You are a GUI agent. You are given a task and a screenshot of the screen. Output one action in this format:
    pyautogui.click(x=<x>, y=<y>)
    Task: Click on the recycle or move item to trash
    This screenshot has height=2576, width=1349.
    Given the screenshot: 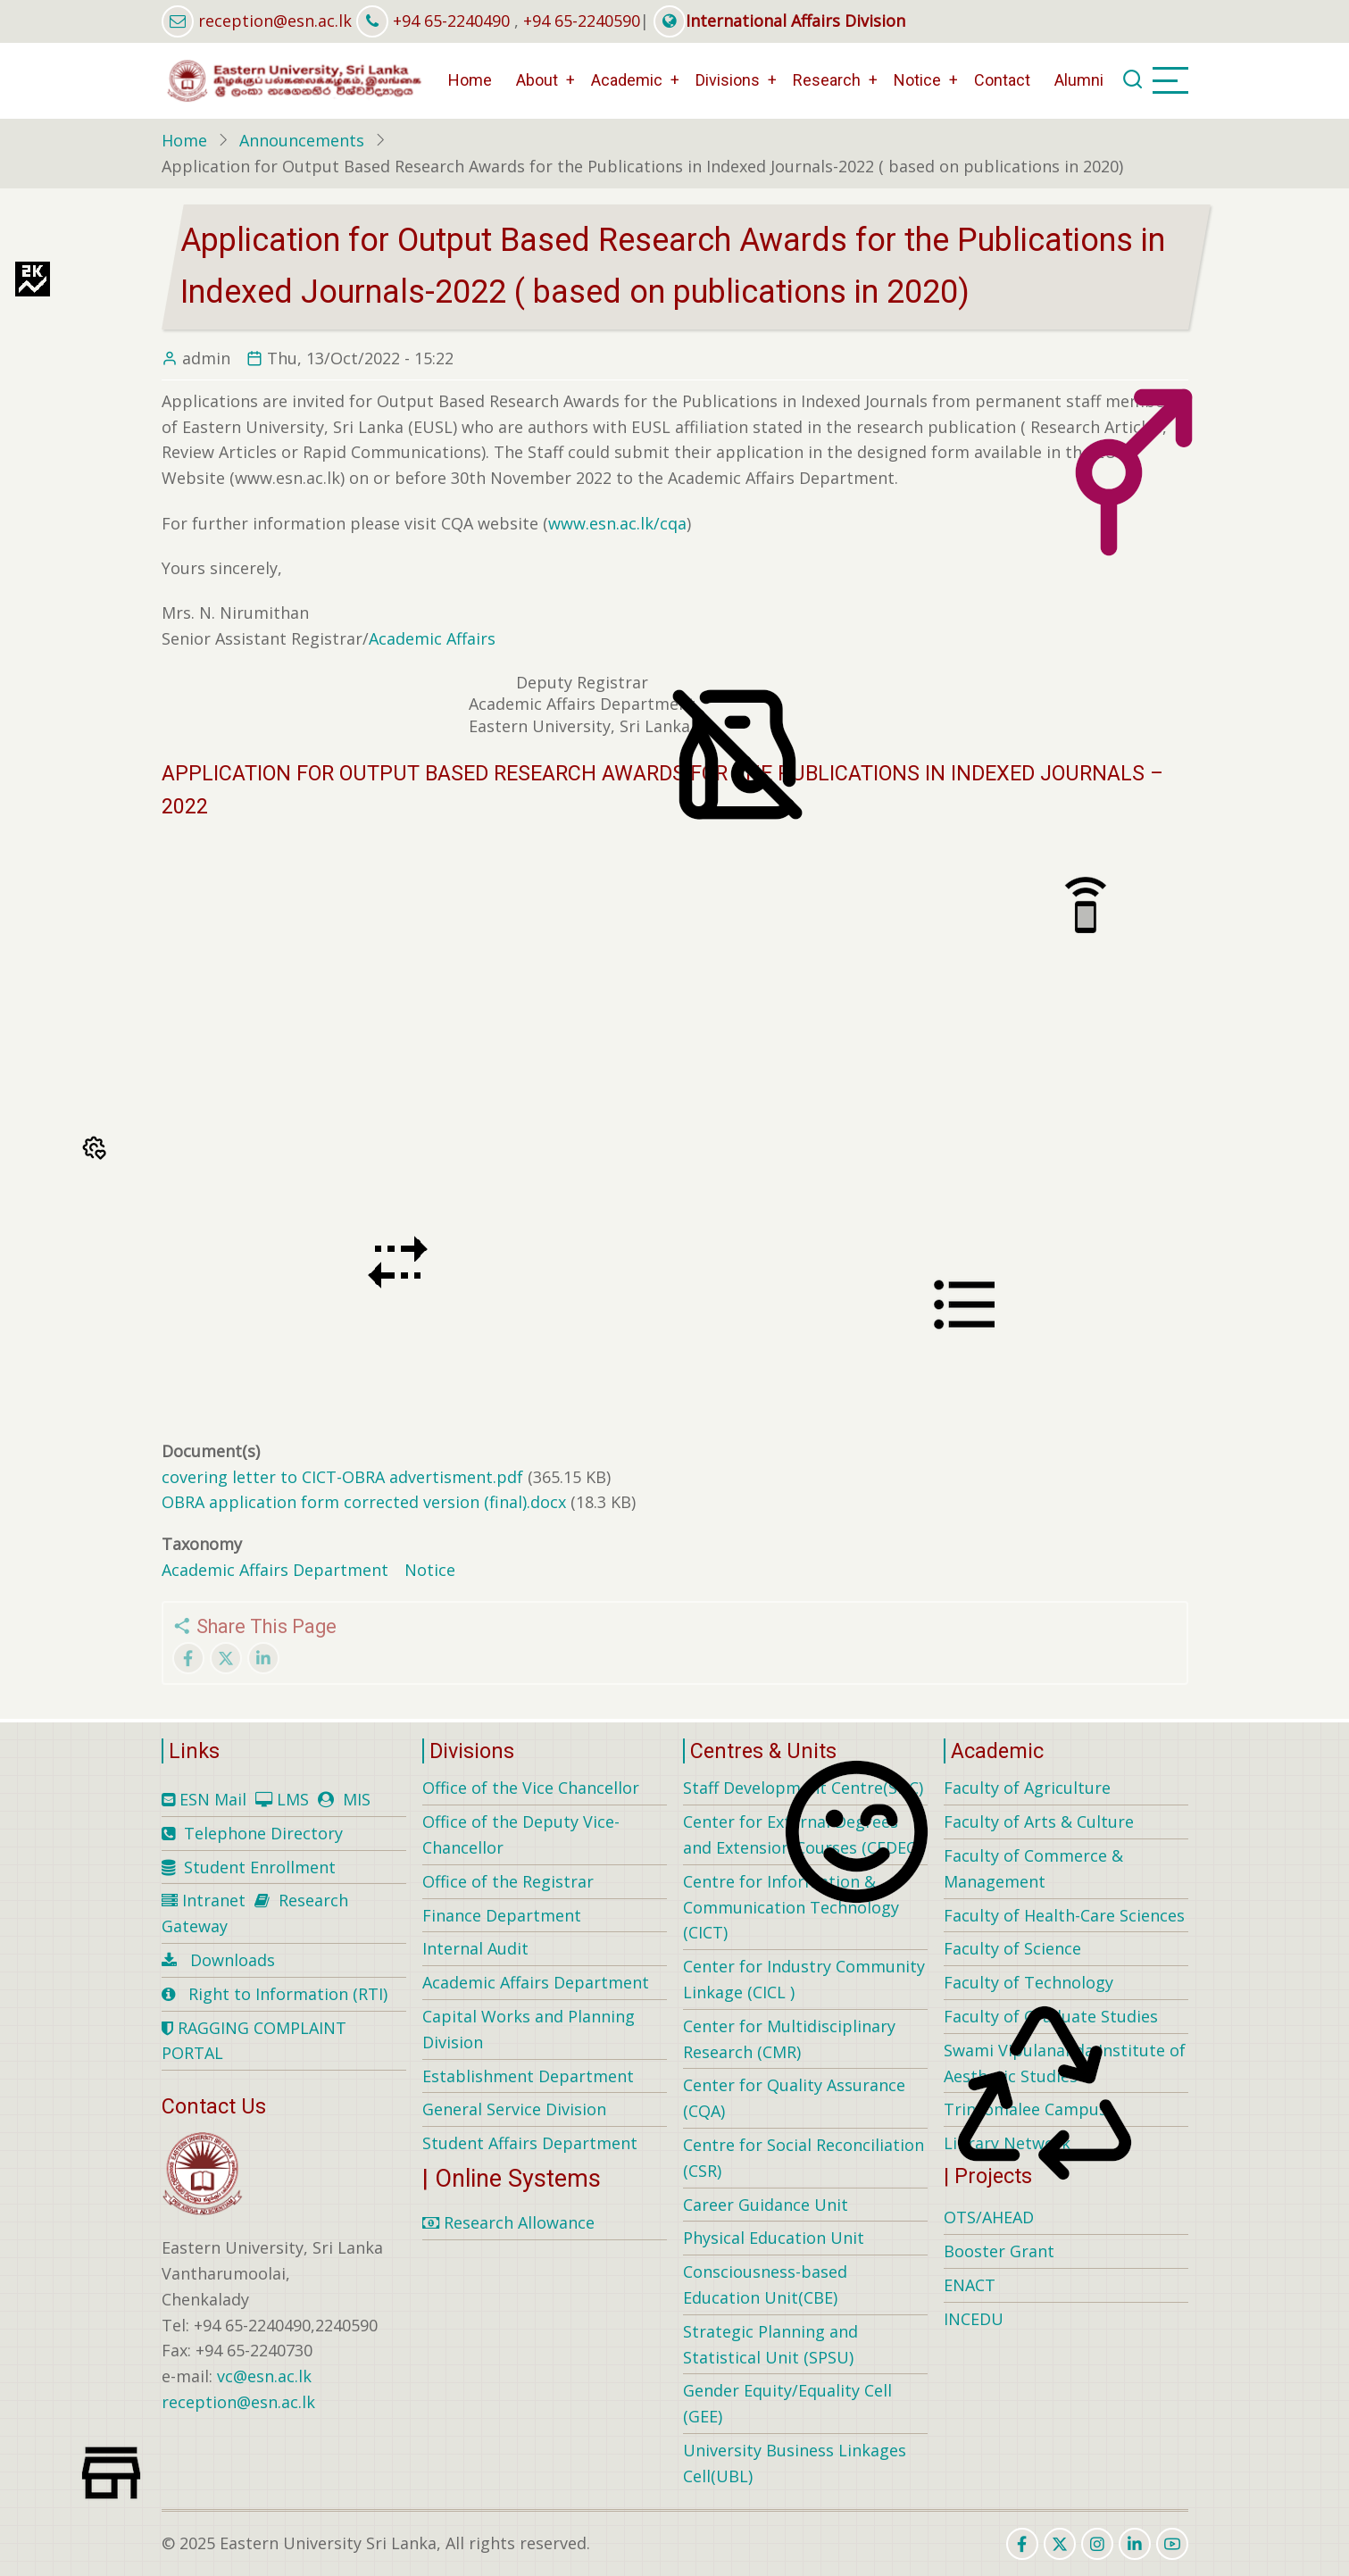 What is the action you would take?
    pyautogui.click(x=1045, y=2093)
    